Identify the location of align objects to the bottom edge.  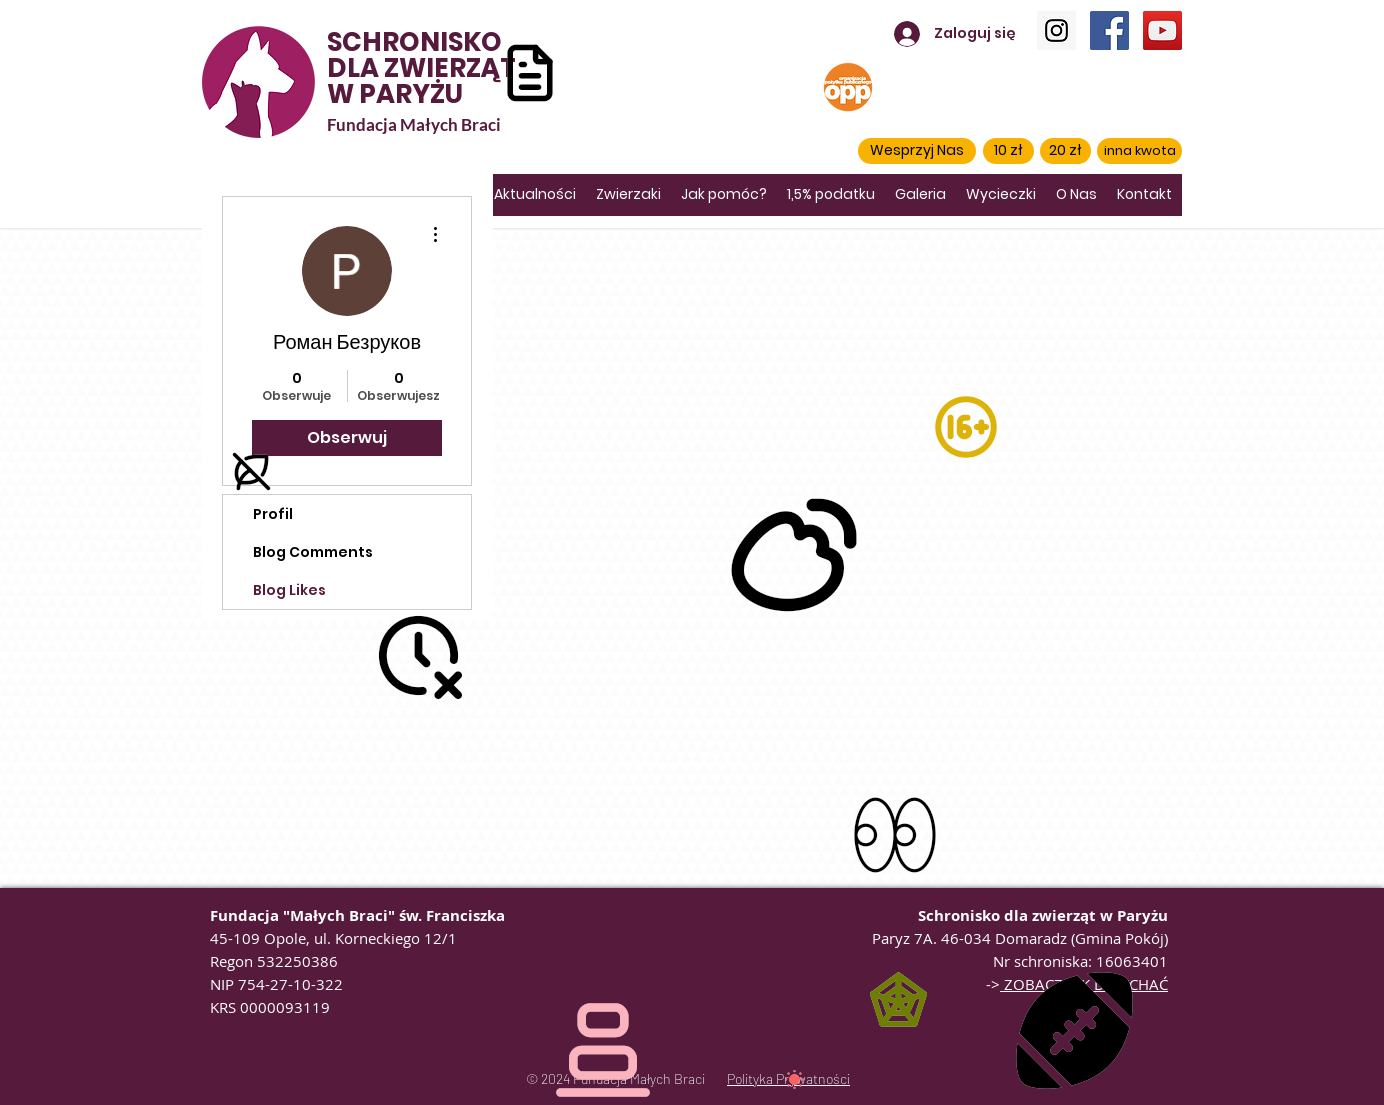
(603, 1050).